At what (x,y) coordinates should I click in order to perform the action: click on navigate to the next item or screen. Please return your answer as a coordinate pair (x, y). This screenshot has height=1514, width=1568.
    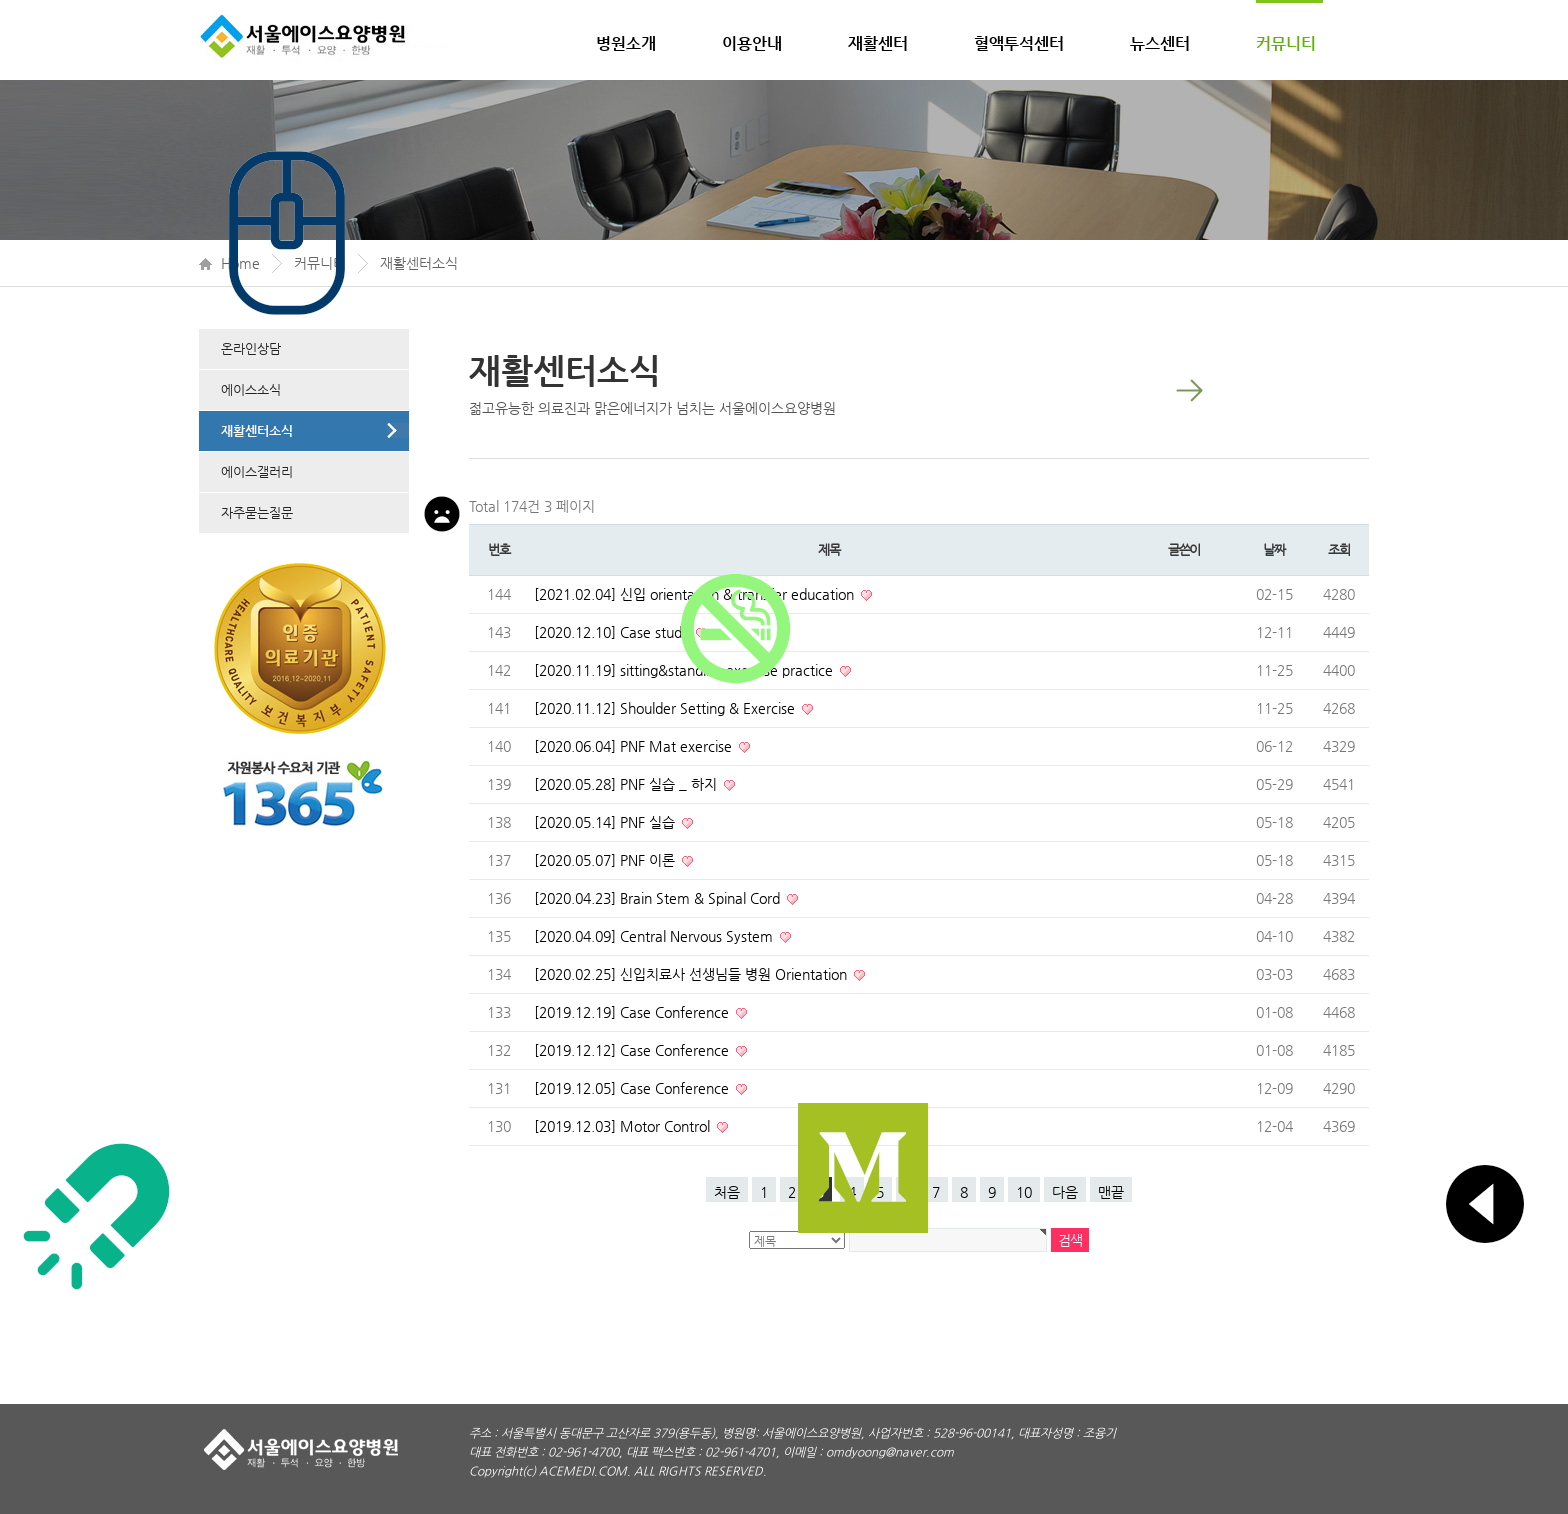
    Looking at the image, I should click on (1189, 390).